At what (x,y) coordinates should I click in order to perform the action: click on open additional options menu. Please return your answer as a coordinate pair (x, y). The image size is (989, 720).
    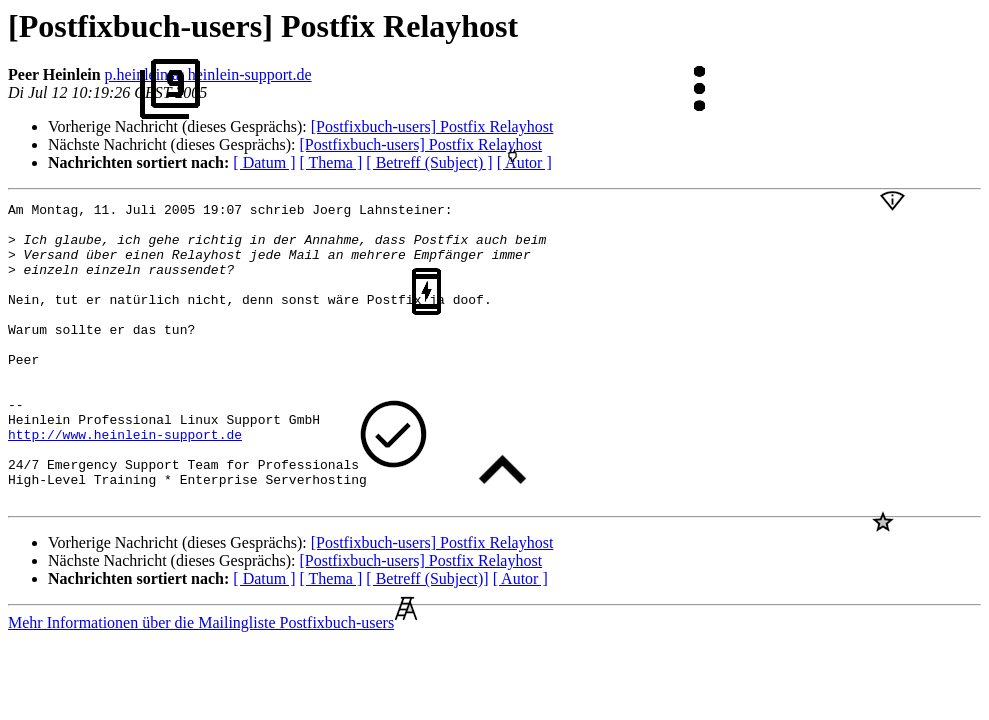
    Looking at the image, I should click on (699, 88).